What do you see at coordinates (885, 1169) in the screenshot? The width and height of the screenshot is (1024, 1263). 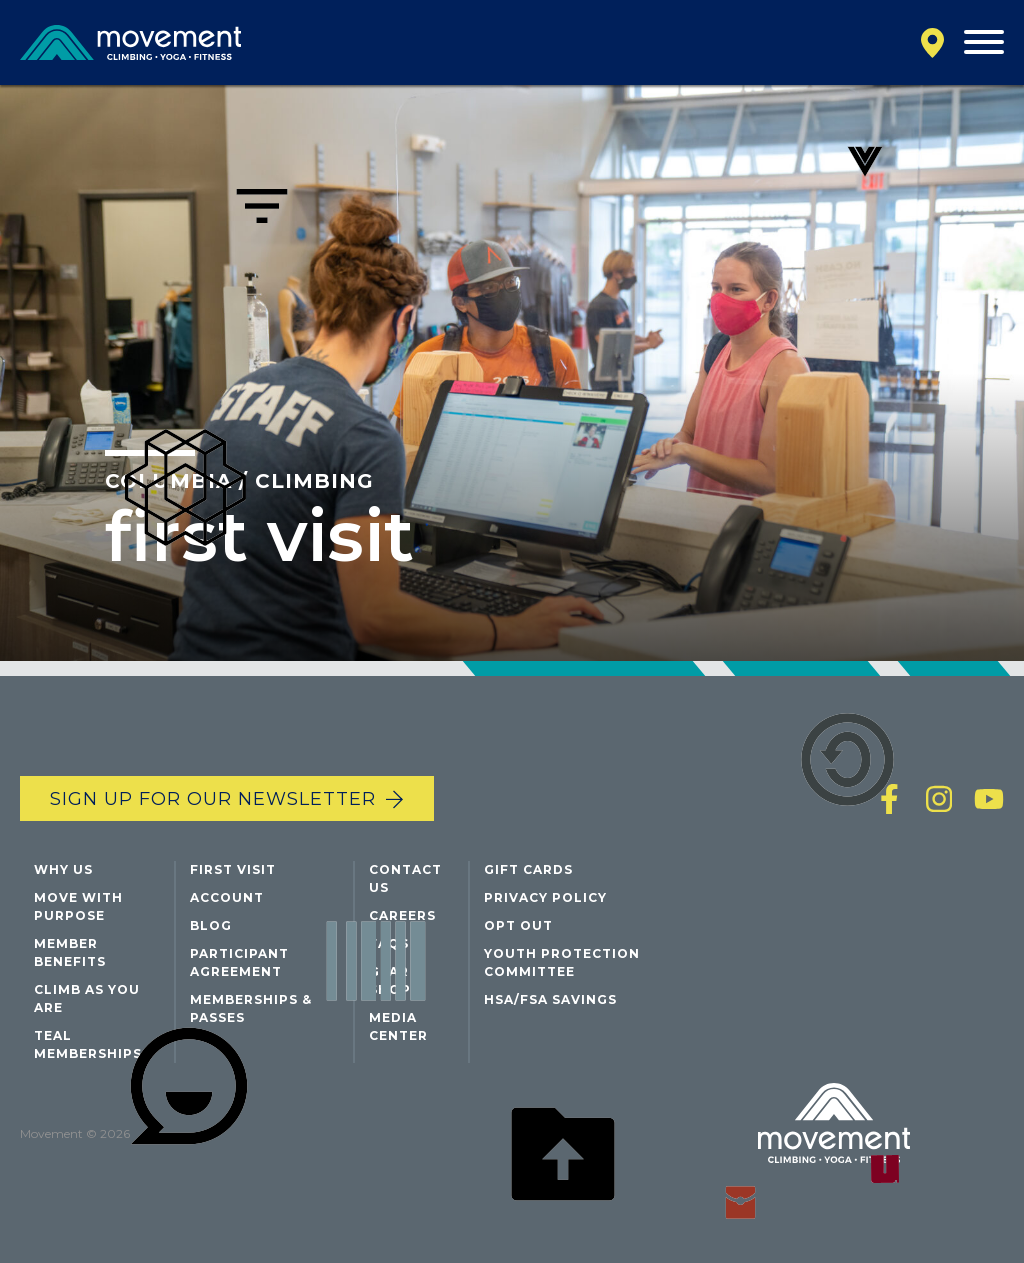 I see `uv python package manager logo` at bounding box center [885, 1169].